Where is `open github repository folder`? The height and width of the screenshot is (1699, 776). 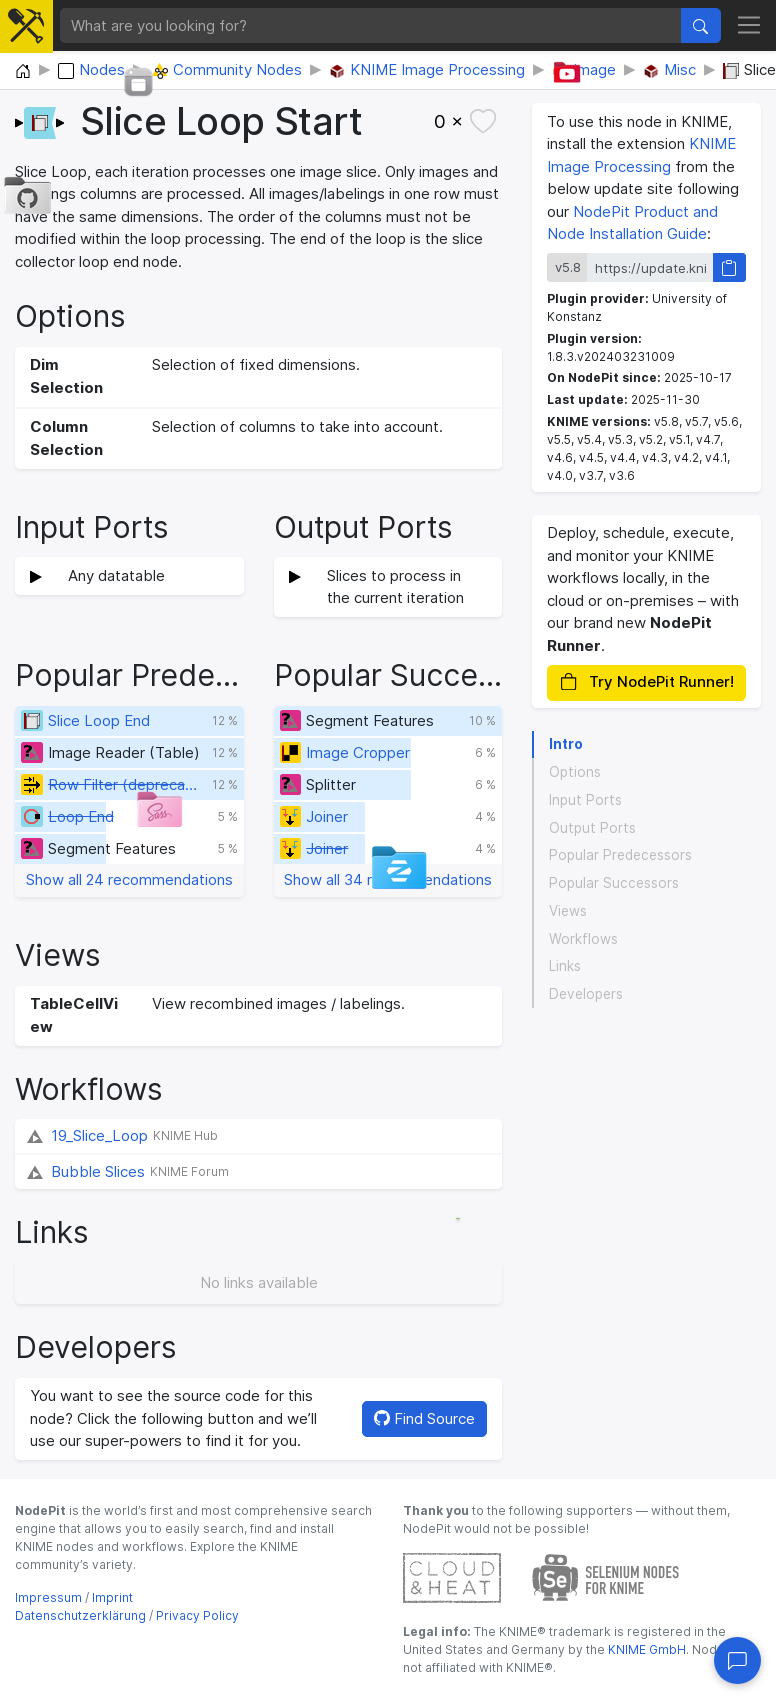 open github repository folder is located at coordinates (27, 196).